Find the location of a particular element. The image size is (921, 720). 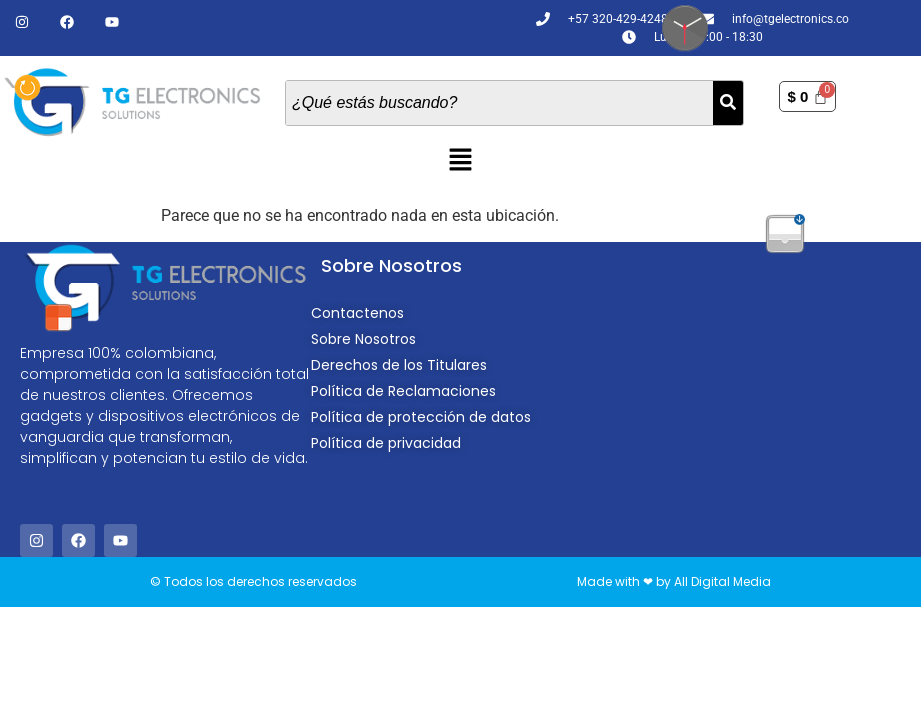

open the clocks application is located at coordinates (685, 28).